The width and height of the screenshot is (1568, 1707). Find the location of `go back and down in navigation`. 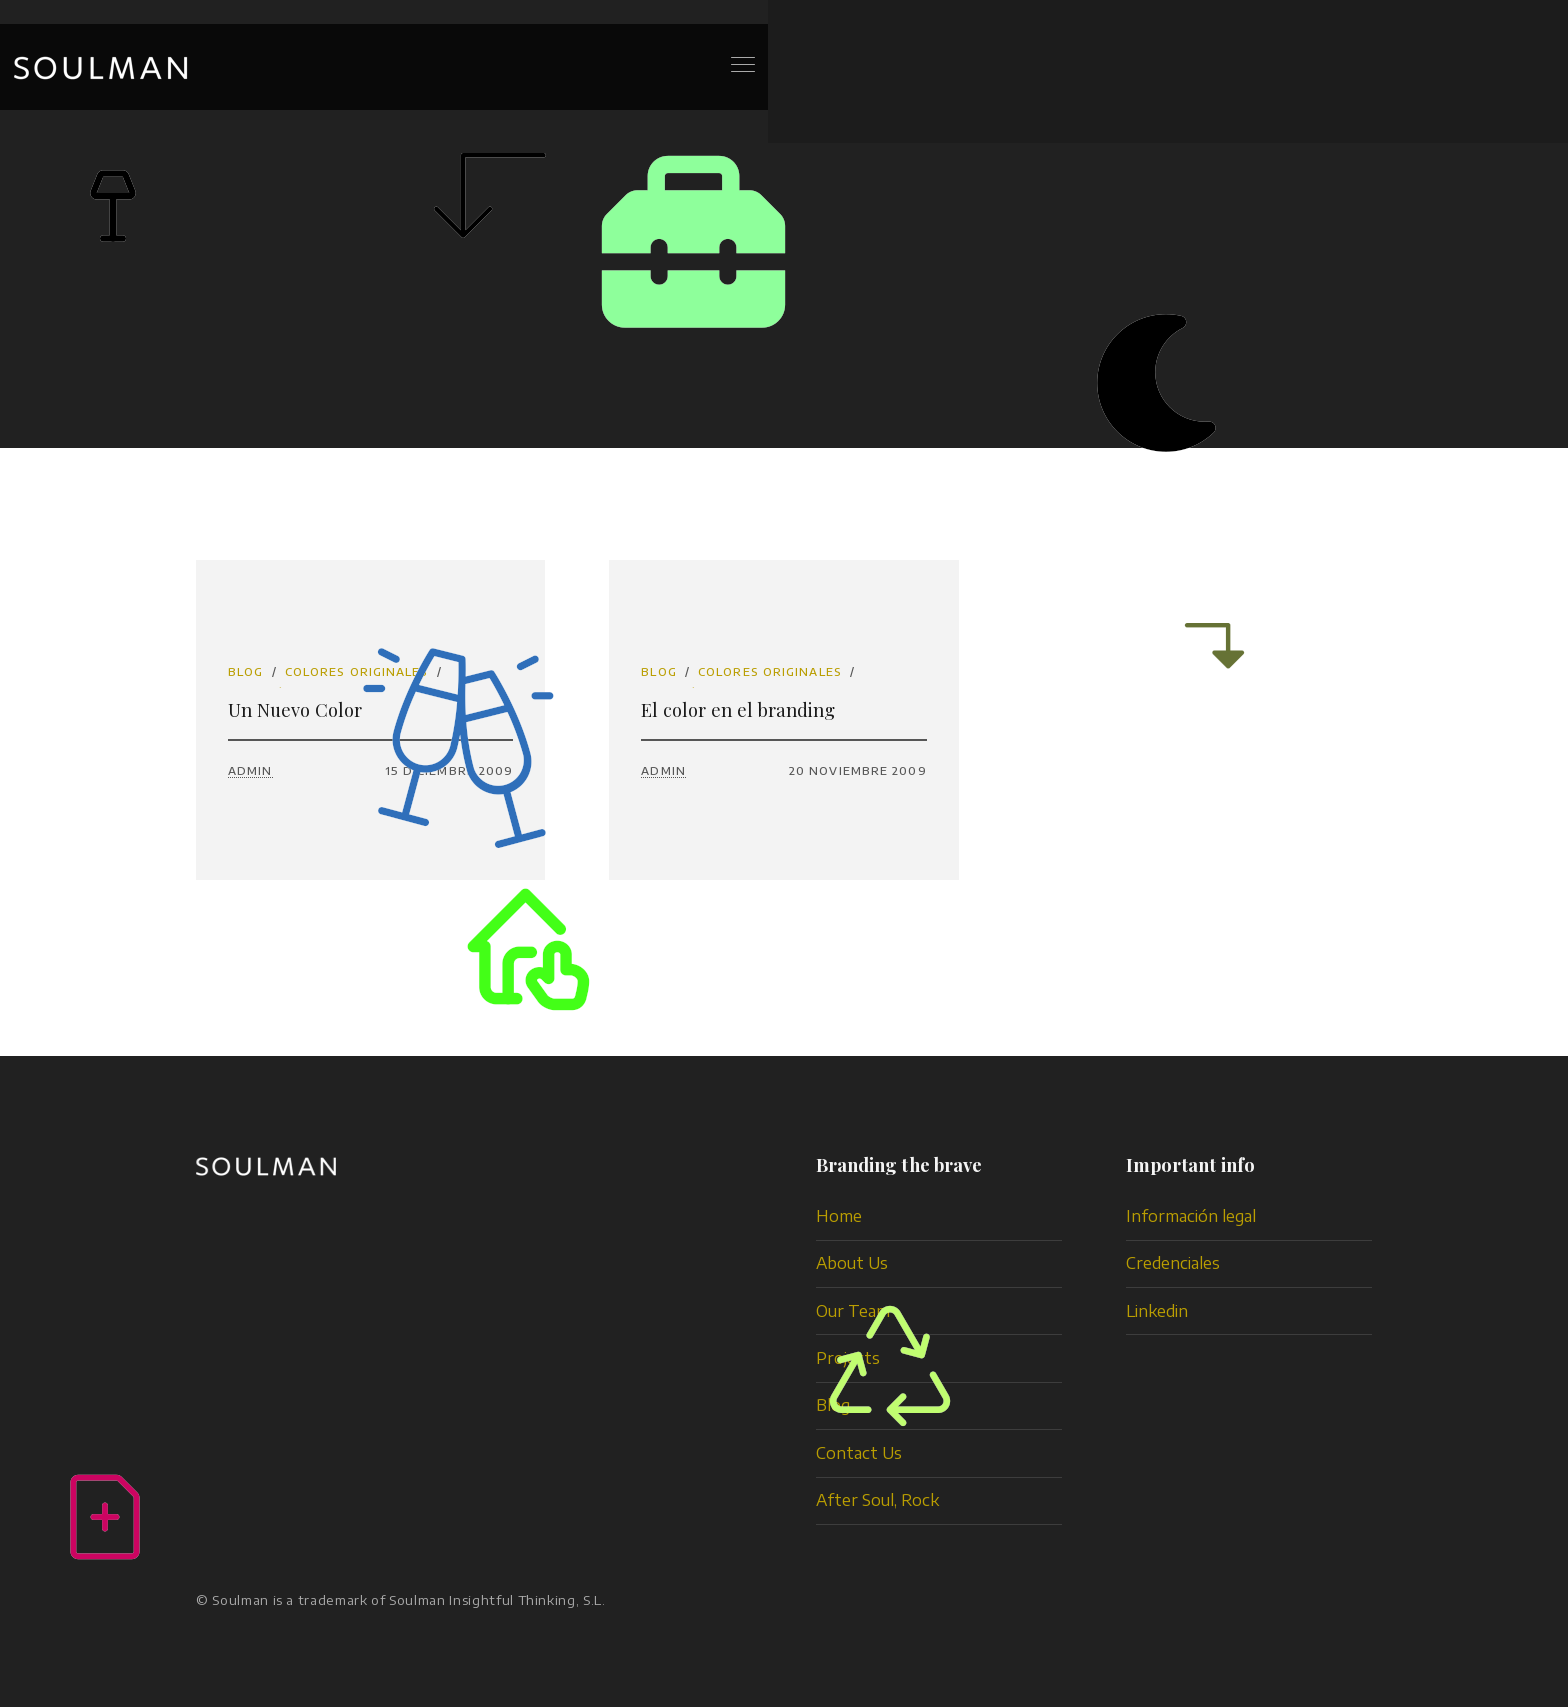

go back and down in navigation is located at coordinates (485, 186).